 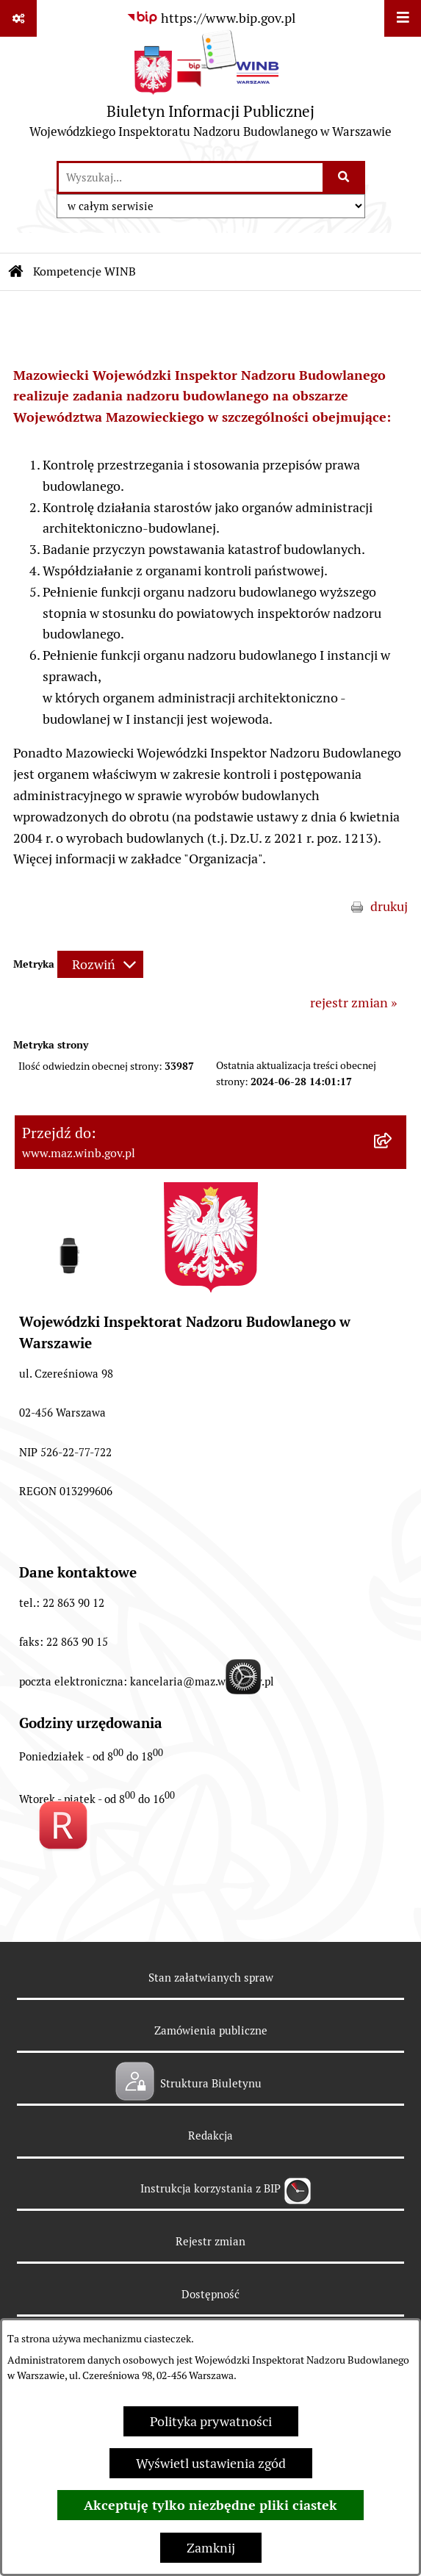 What do you see at coordinates (63, 1825) in the screenshot?
I see `open retext markdown editor` at bounding box center [63, 1825].